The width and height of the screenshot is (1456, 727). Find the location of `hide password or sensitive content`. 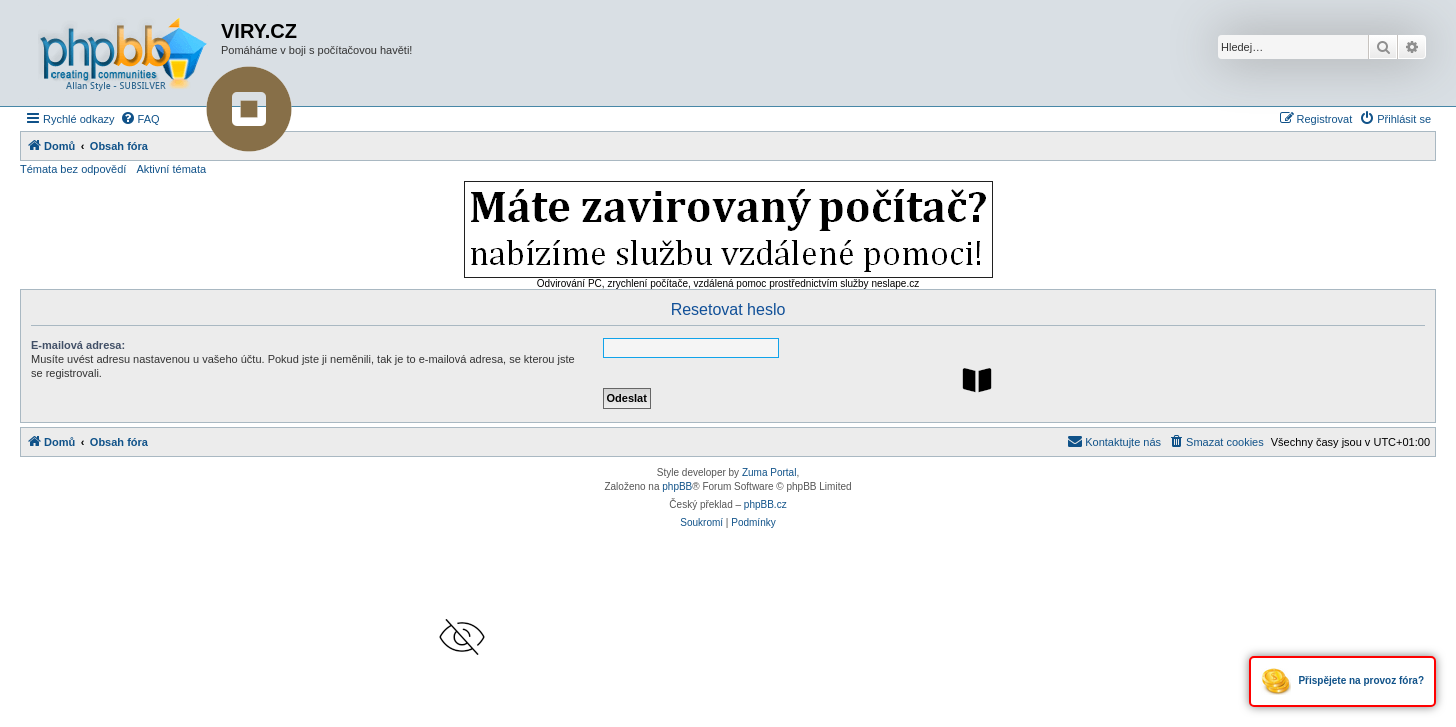

hide password or sensitive content is located at coordinates (462, 637).